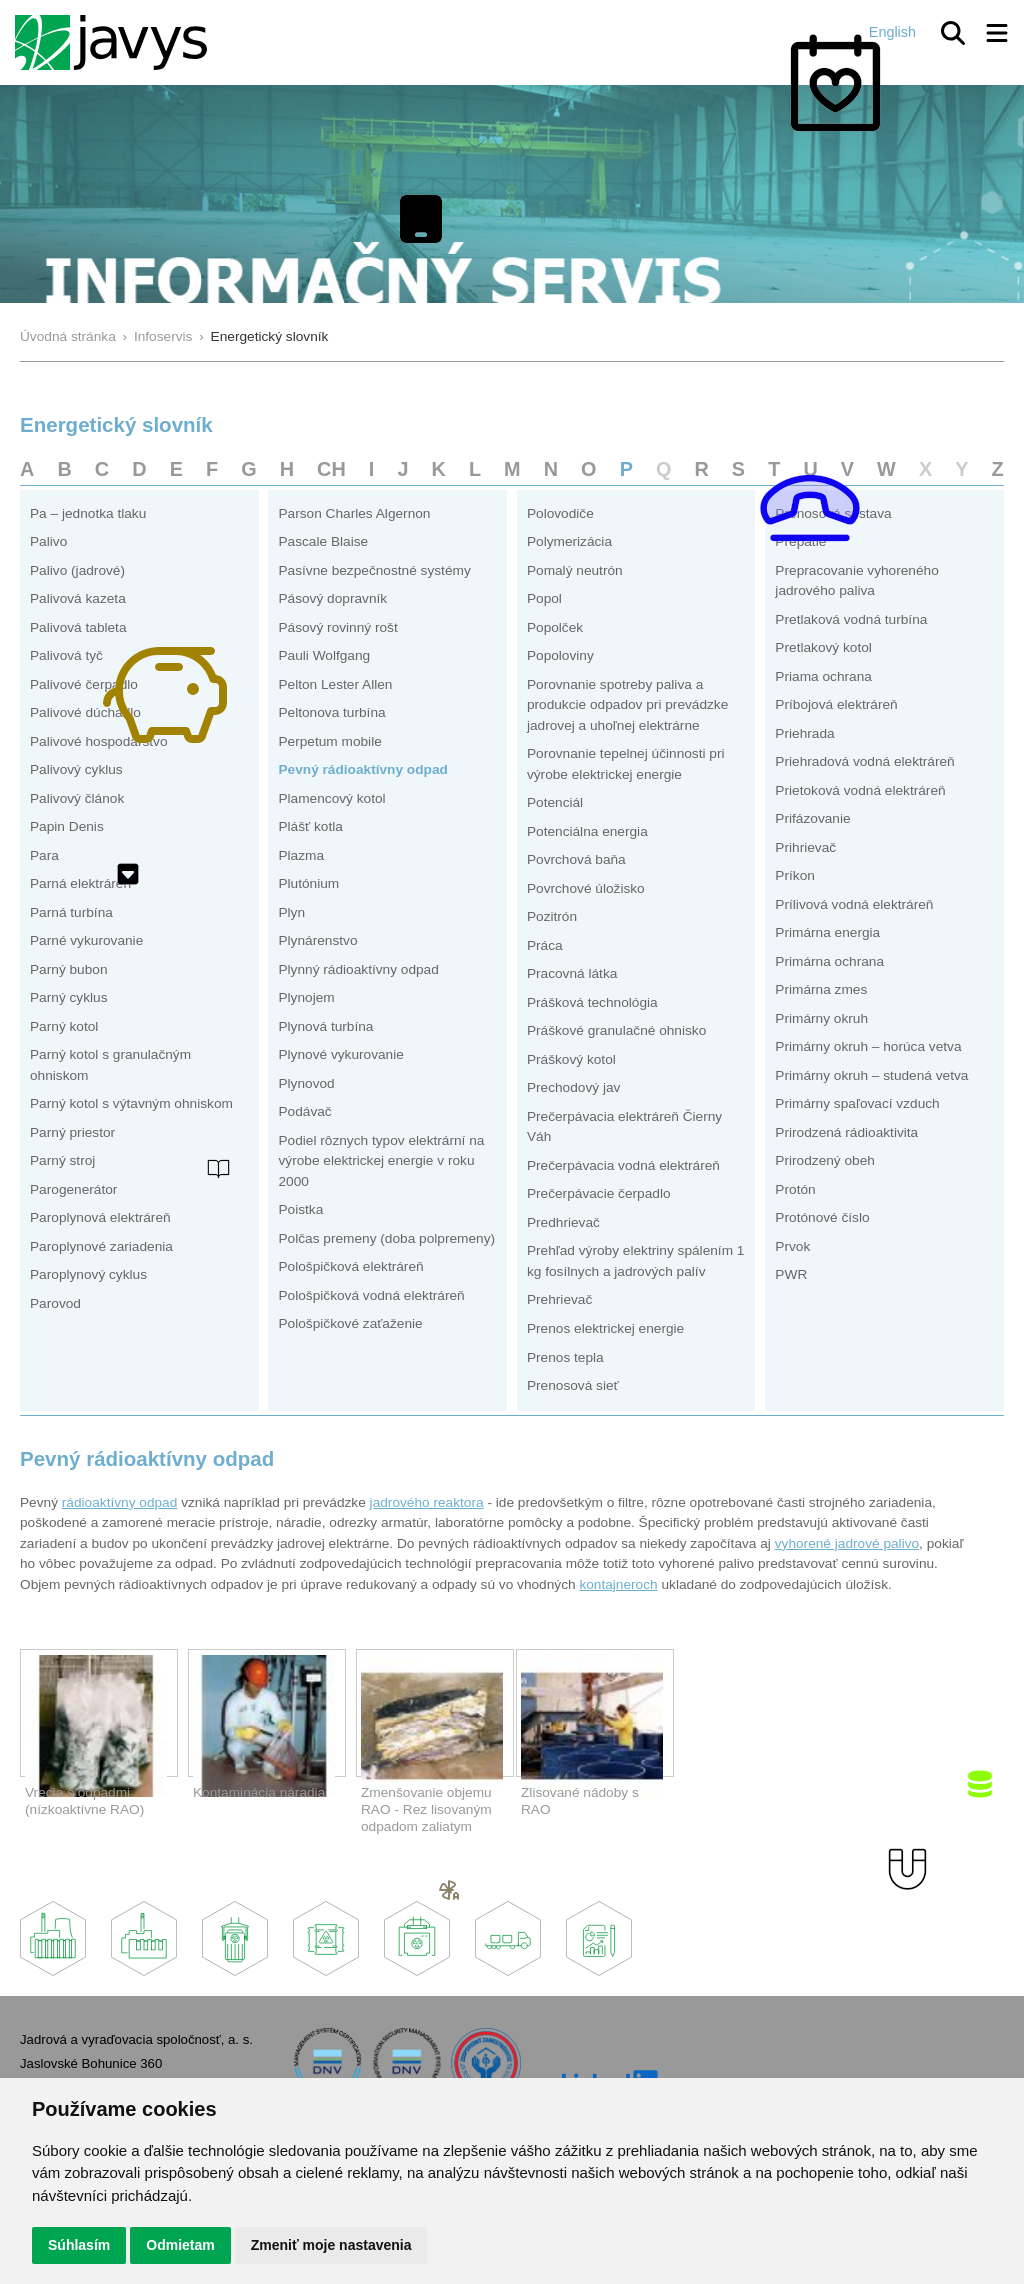 The image size is (1024, 2284). What do you see at coordinates (449, 1890) in the screenshot?
I see `toggle automatic climate control fan` at bounding box center [449, 1890].